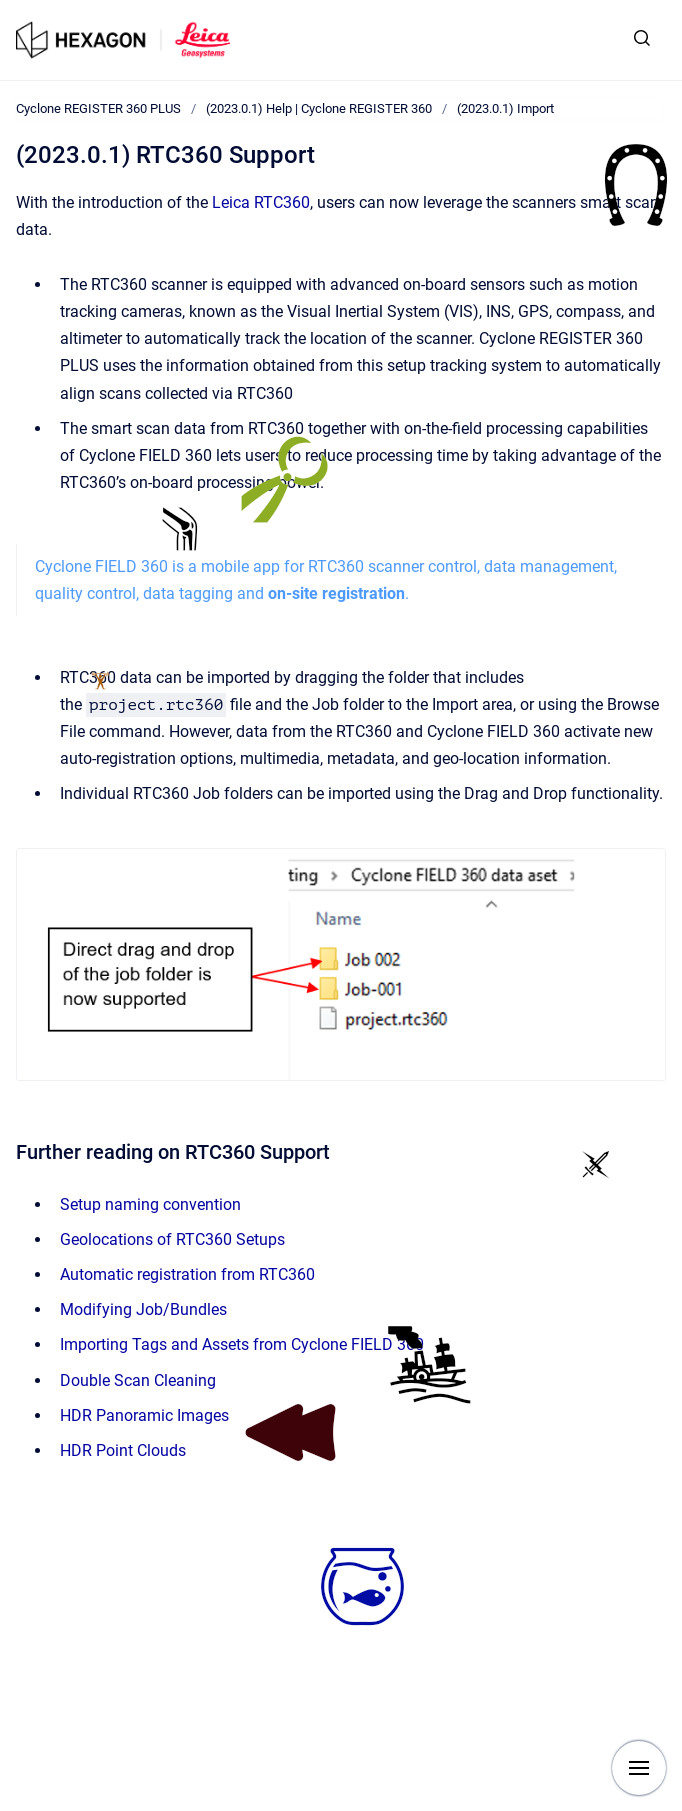 The height and width of the screenshot is (1811, 682). Describe the element at coordinates (100, 680) in the screenshot. I see `access workout or exercise tracking` at that location.